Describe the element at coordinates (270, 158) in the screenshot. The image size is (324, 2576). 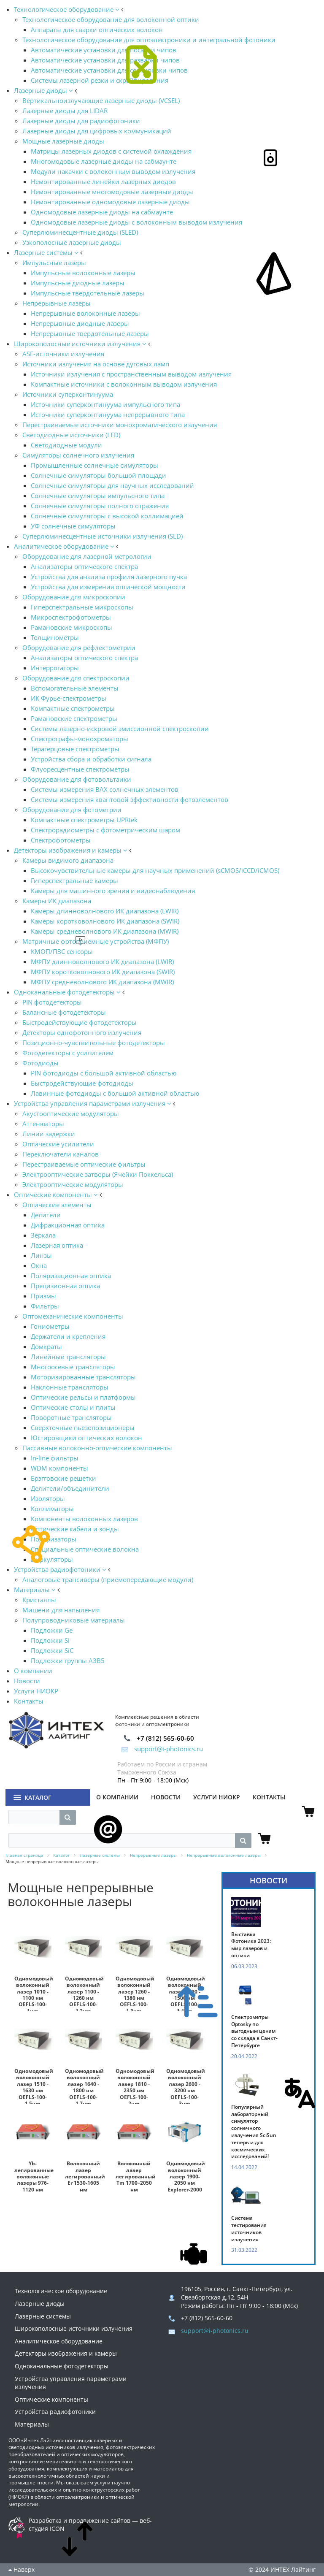
I see `adjust speaker or audio output settings` at that location.